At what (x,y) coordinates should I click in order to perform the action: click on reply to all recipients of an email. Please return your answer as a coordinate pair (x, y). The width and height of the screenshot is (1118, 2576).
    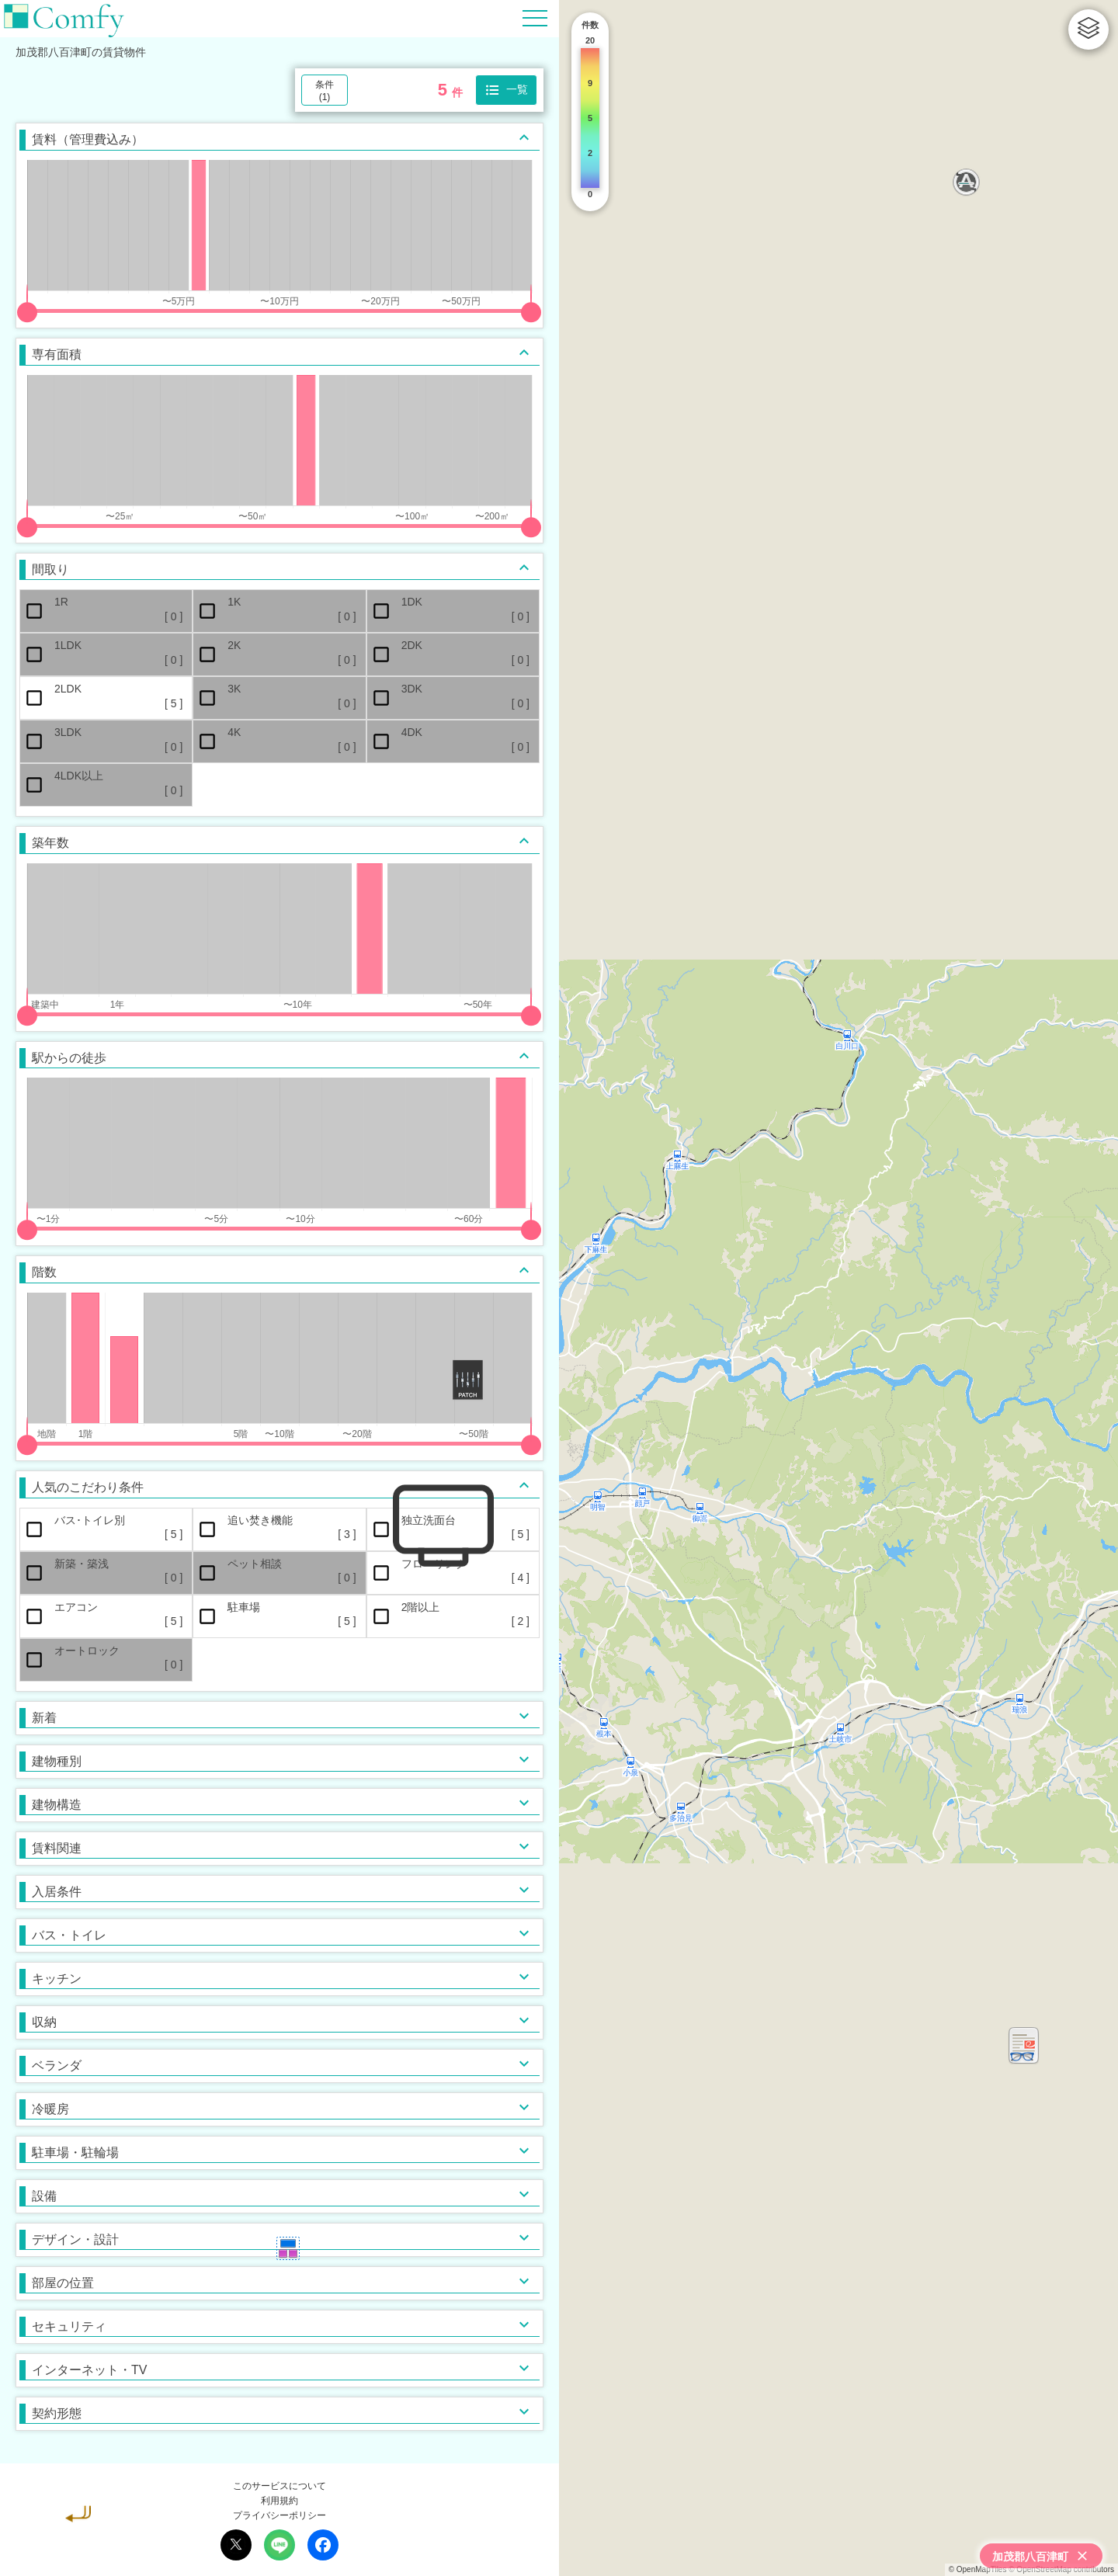
    Looking at the image, I should click on (78, 2512).